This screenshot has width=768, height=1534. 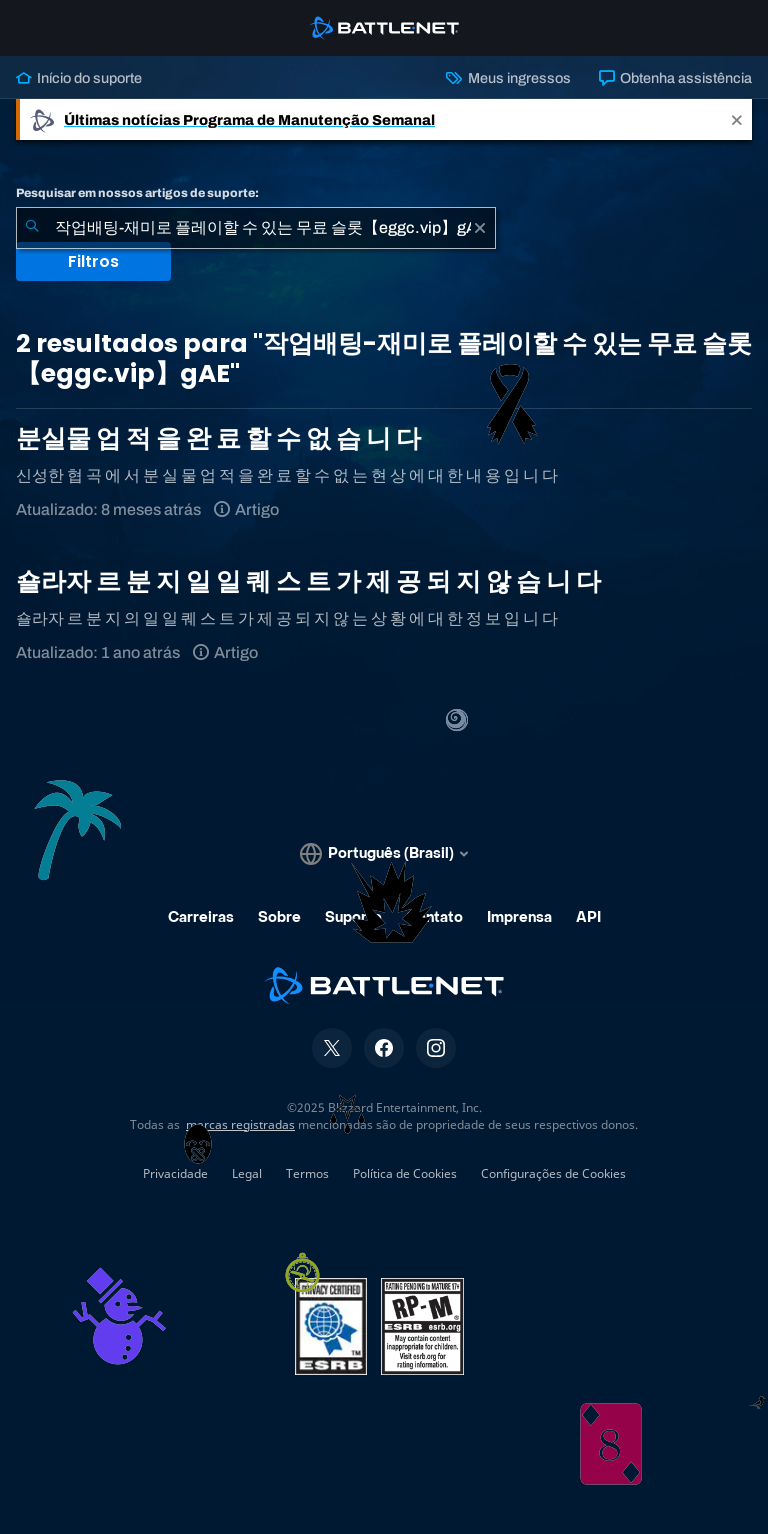 What do you see at coordinates (757, 1402) in the screenshot?
I see `indicates a beach or coastal location` at bounding box center [757, 1402].